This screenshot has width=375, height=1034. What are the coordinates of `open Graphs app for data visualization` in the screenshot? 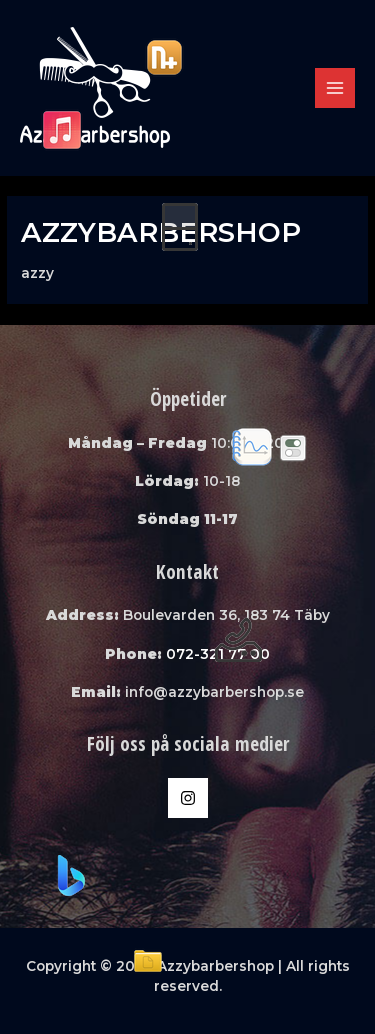 It's located at (253, 447).